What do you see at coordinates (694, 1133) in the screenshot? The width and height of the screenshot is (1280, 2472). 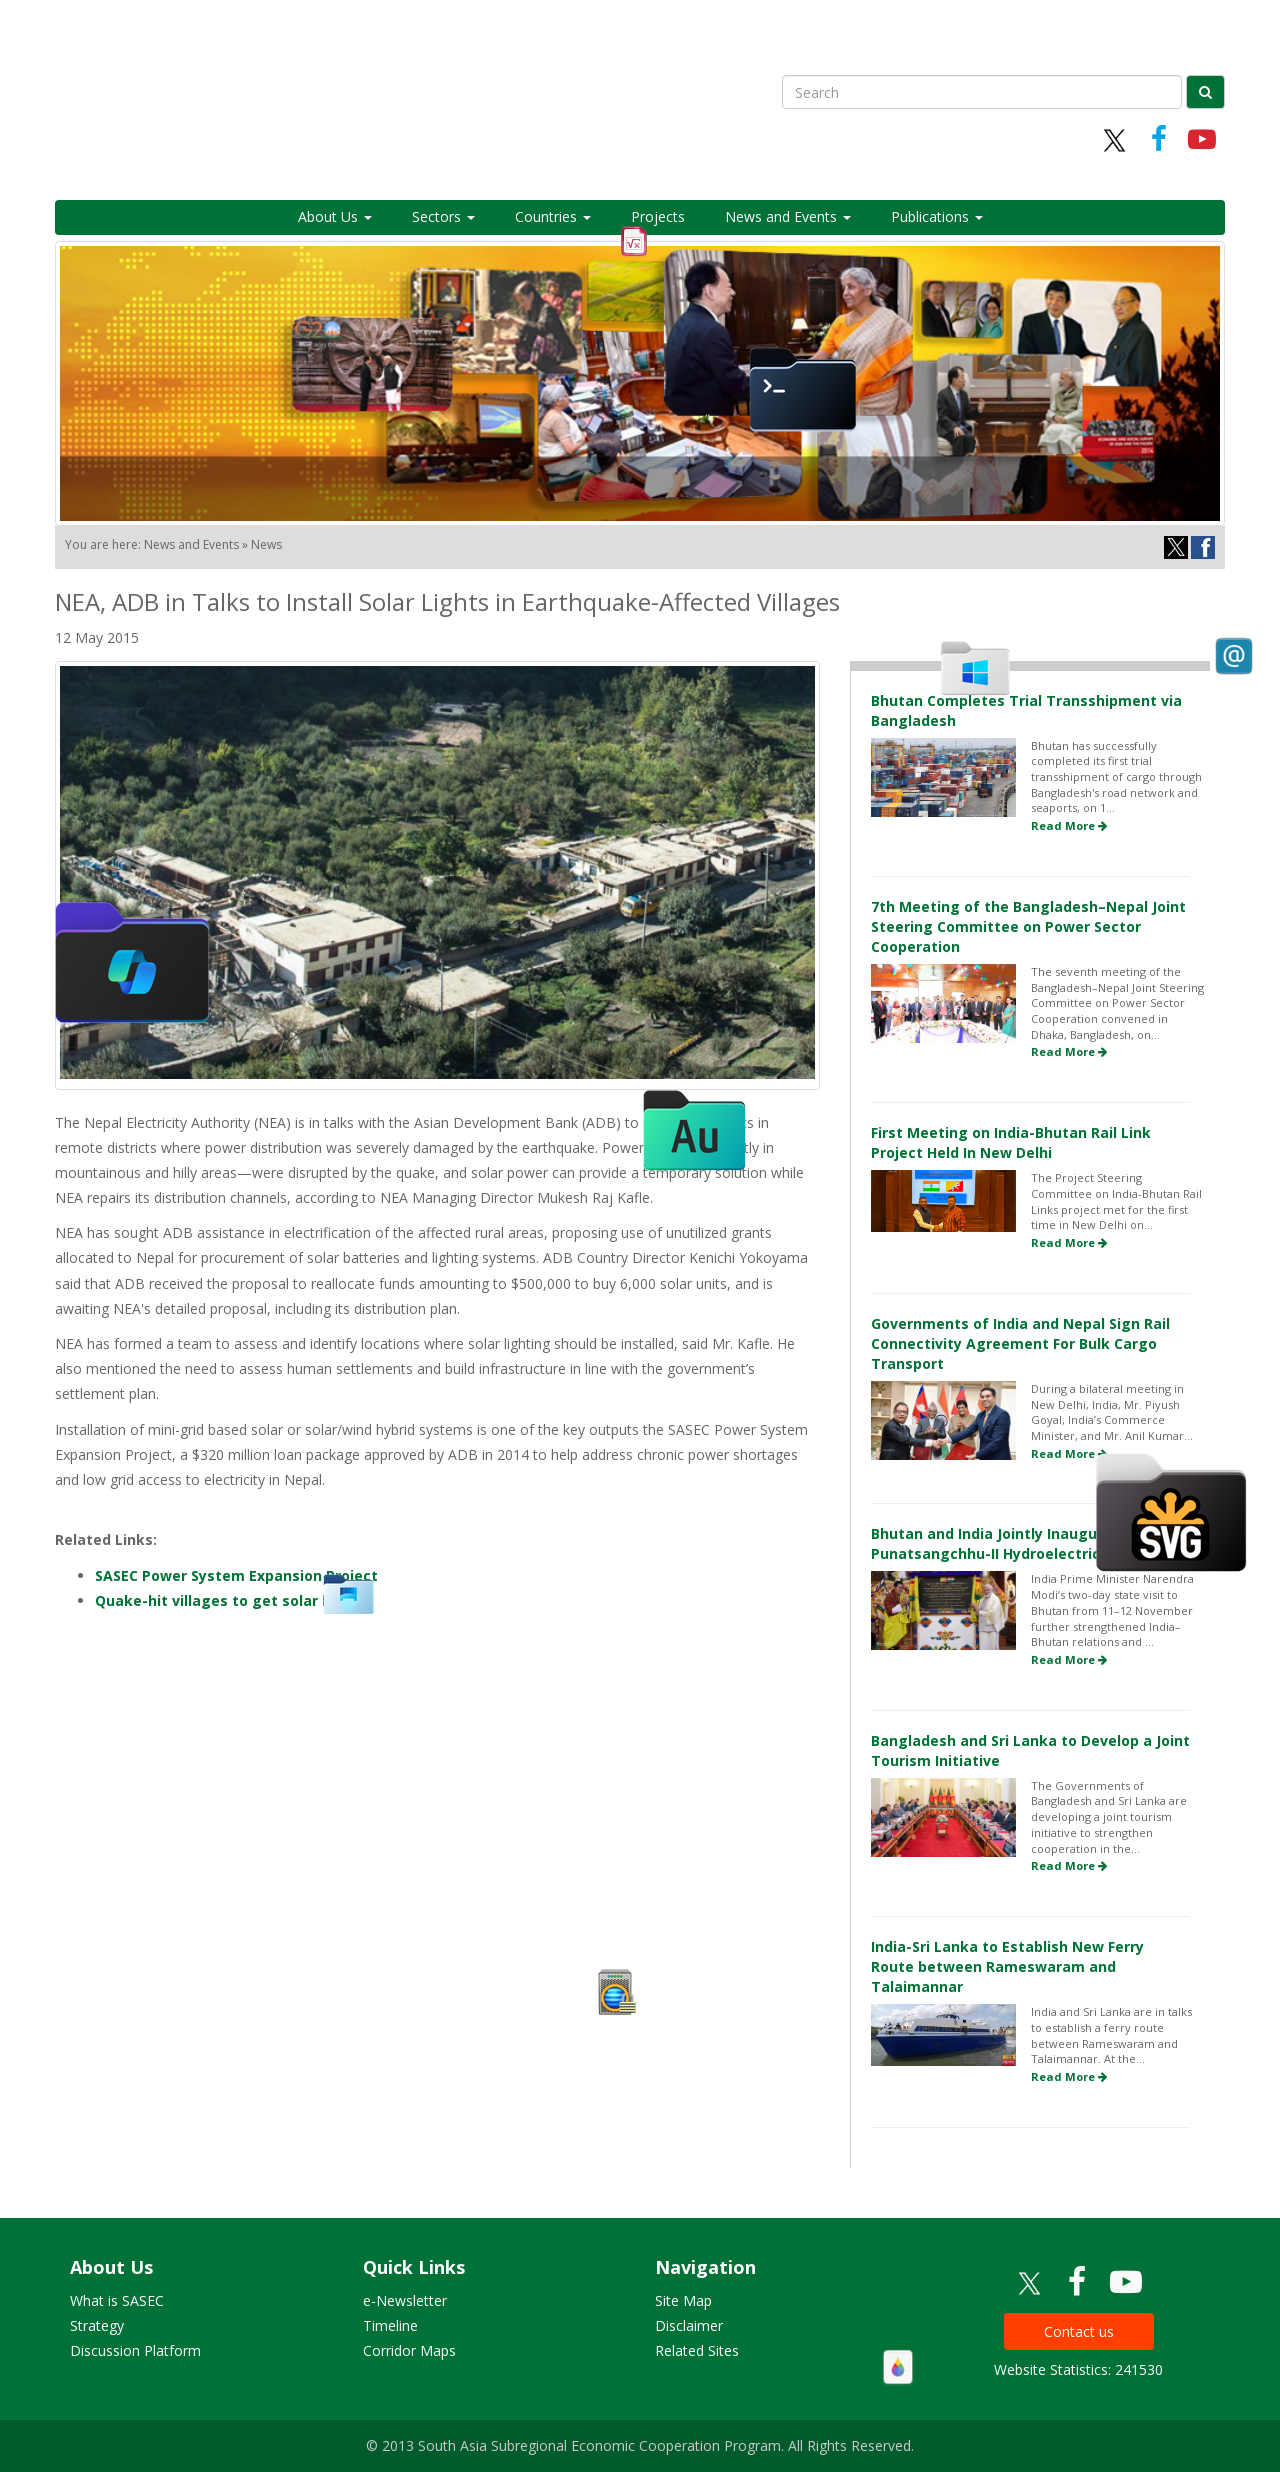 I see `open Adobe Audition project files folder` at bounding box center [694, 1133].